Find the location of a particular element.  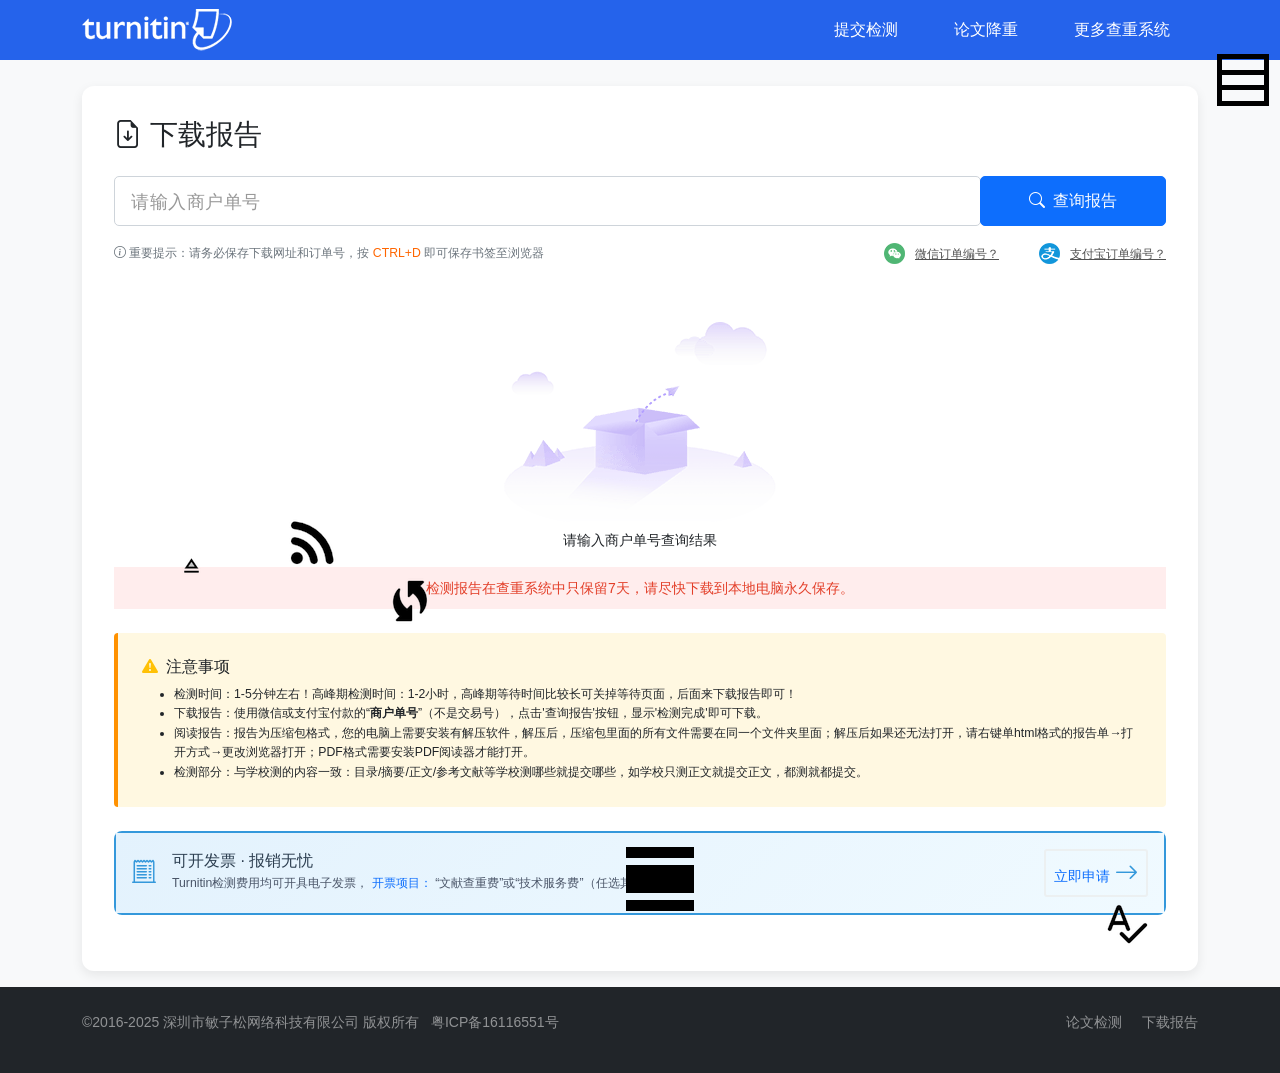

switch to day view in calendar is located at coordinates (662, 879).